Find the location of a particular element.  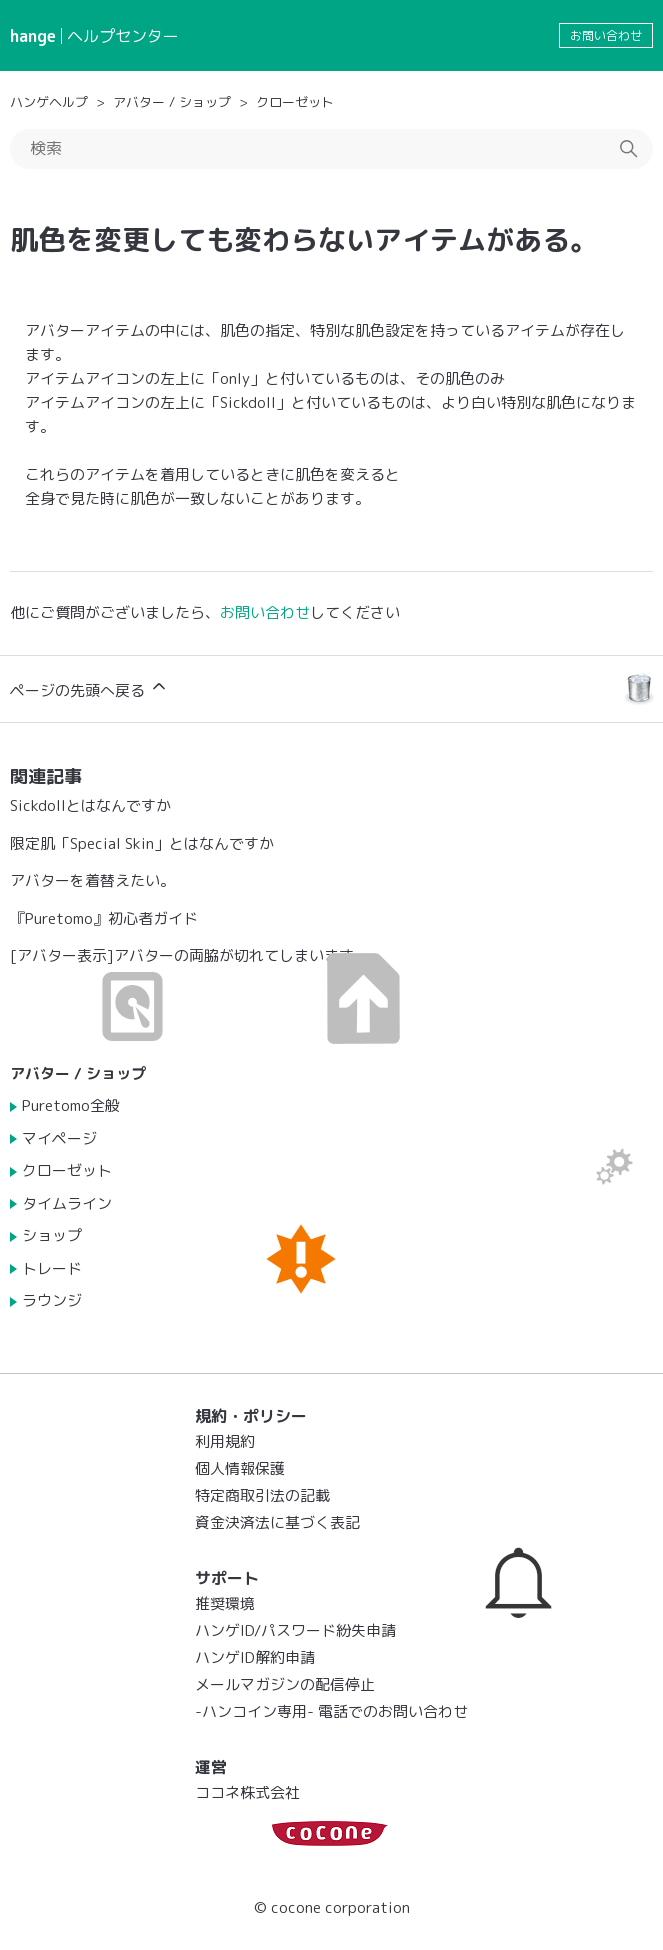

access firewire hard drive is located at coordinates (132, 1006).